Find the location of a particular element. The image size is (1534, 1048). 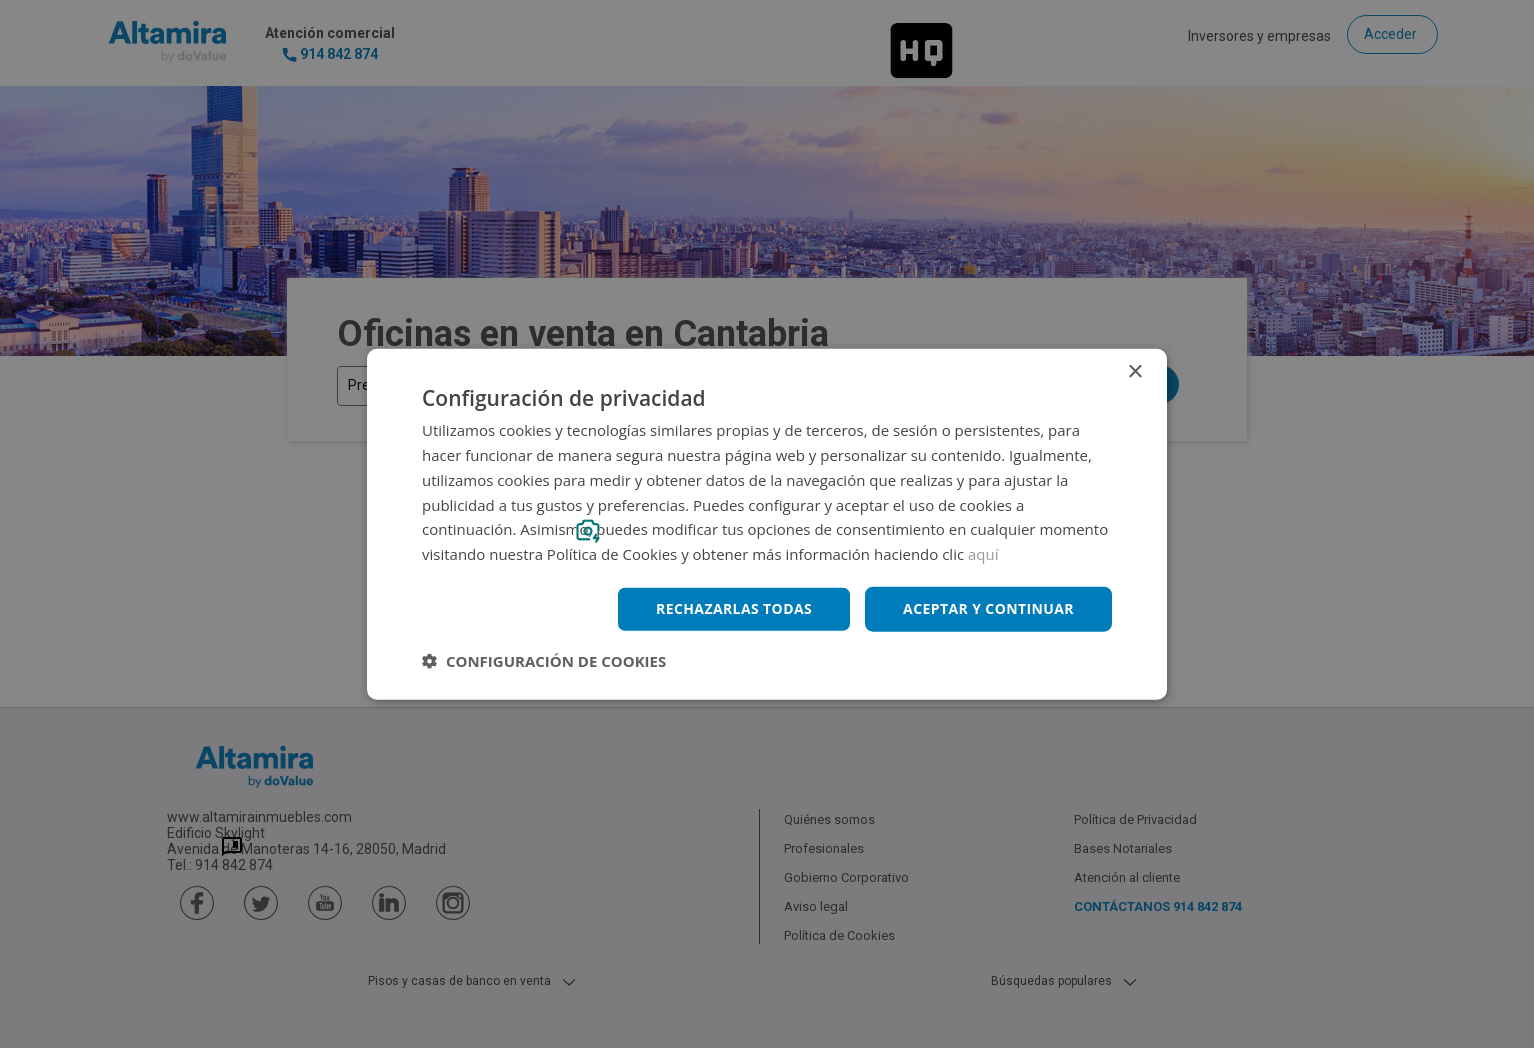

switch to high quality playback mode is located at coordinates (921, 50).